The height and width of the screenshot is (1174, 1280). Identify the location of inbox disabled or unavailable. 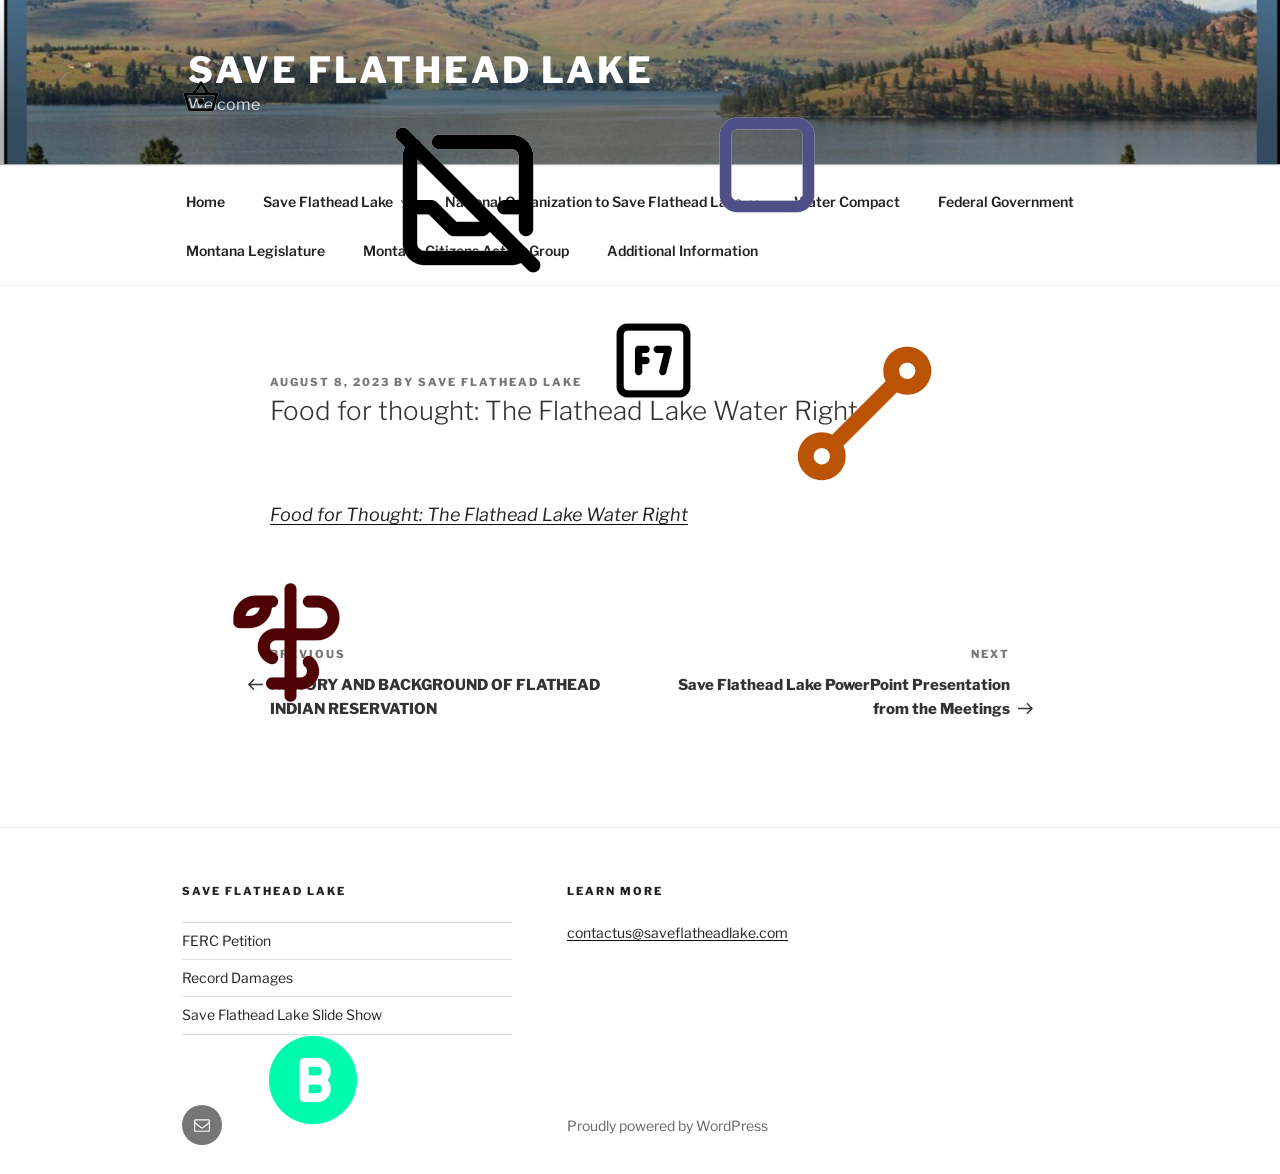
(468, 200).